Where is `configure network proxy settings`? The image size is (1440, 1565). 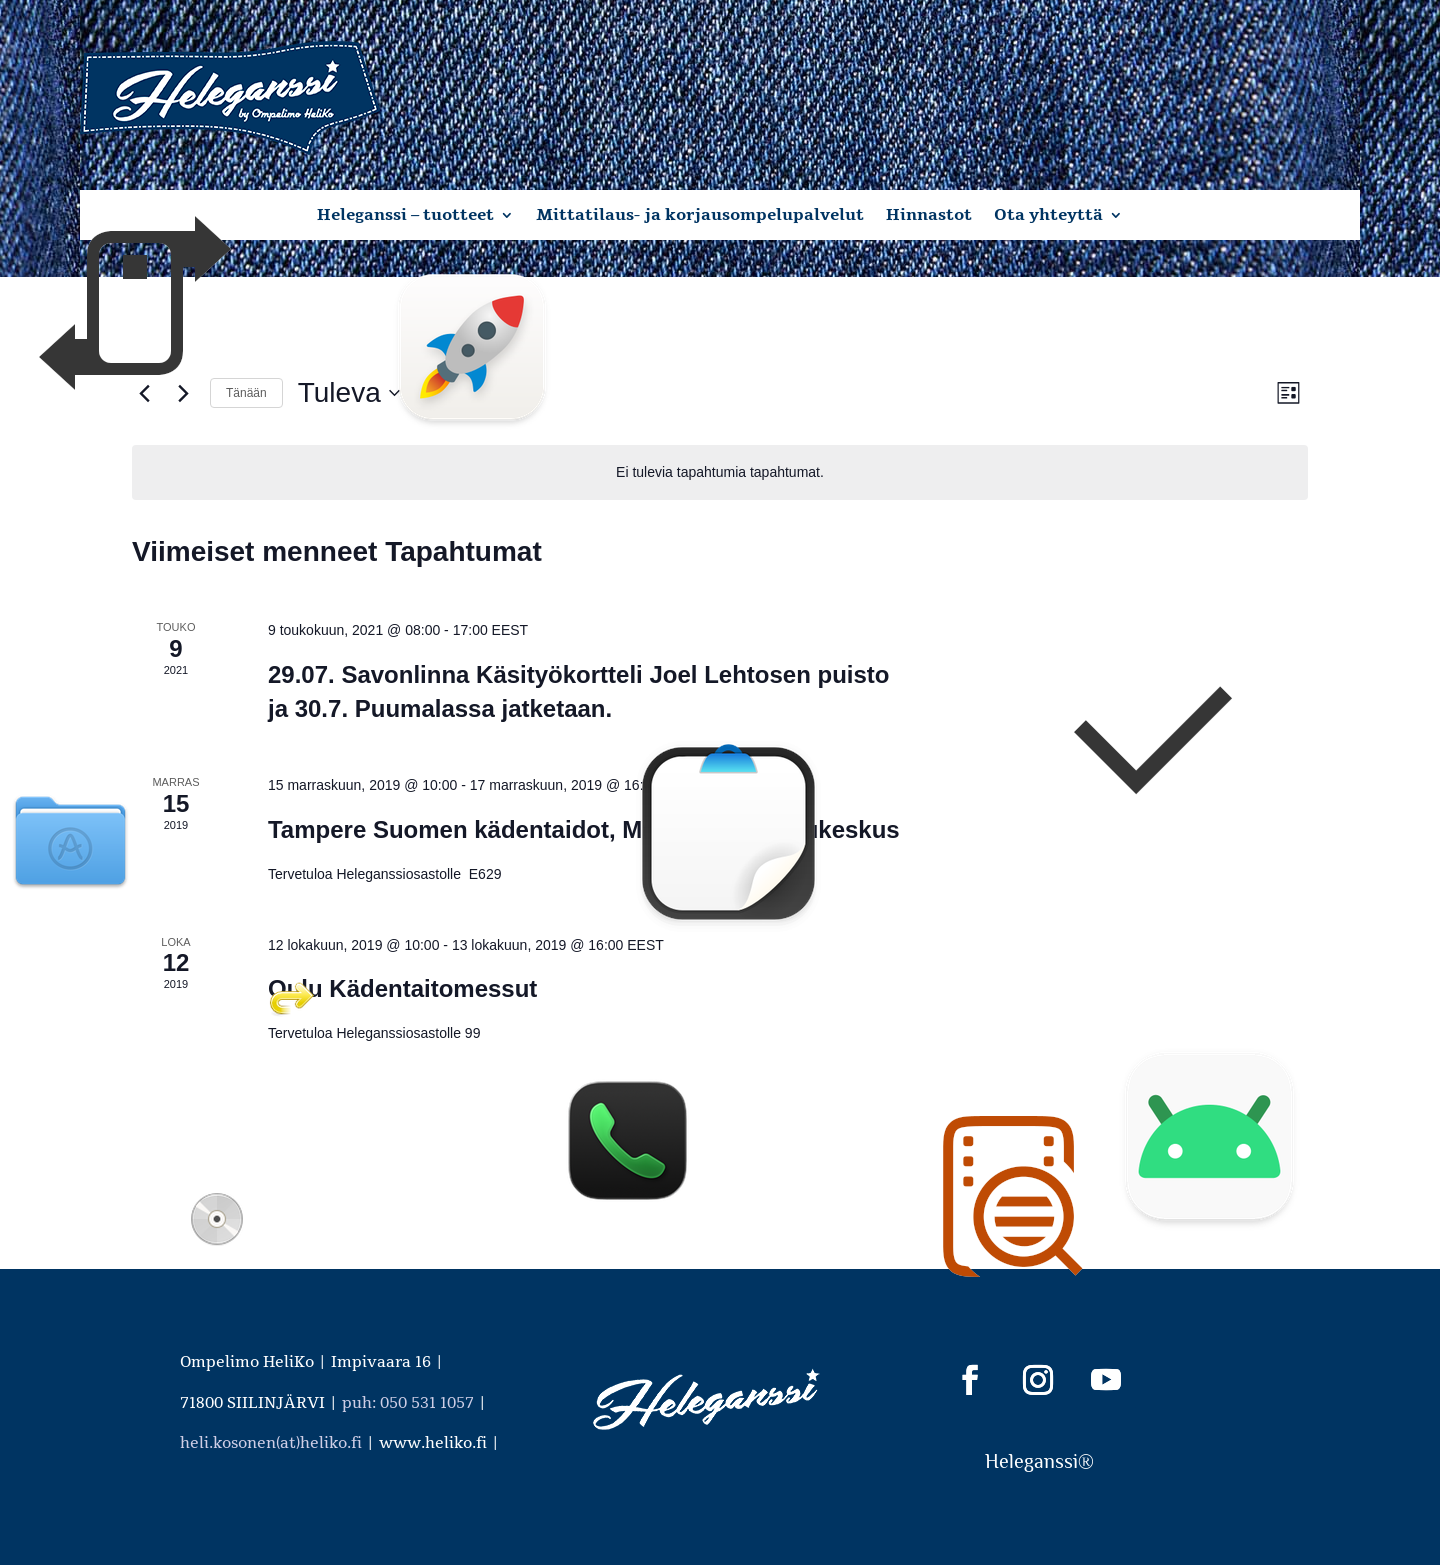 configure network proxy settings is located at coordinates (135, 303).